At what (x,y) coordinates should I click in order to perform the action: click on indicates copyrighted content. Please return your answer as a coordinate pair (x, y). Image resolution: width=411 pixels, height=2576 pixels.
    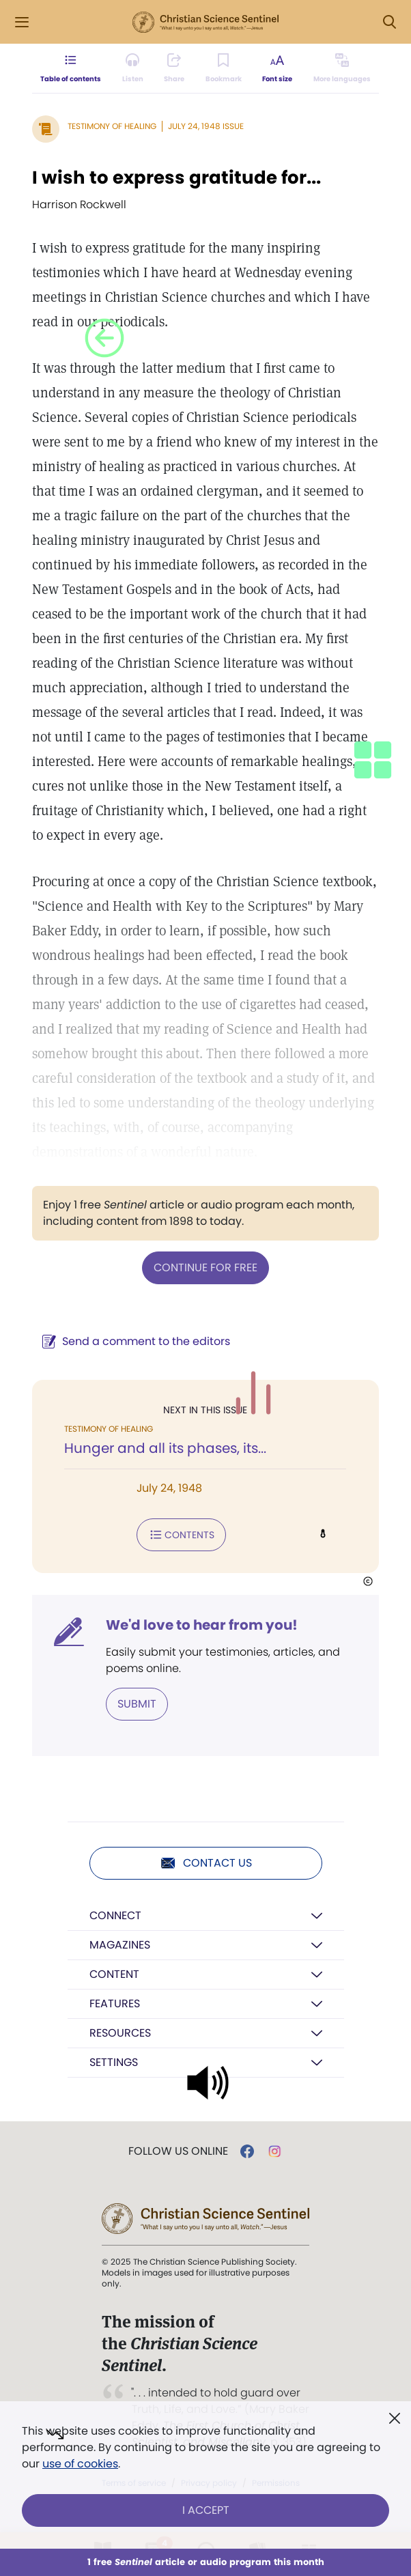
    Looking at the image, I should click on (368, 1581).